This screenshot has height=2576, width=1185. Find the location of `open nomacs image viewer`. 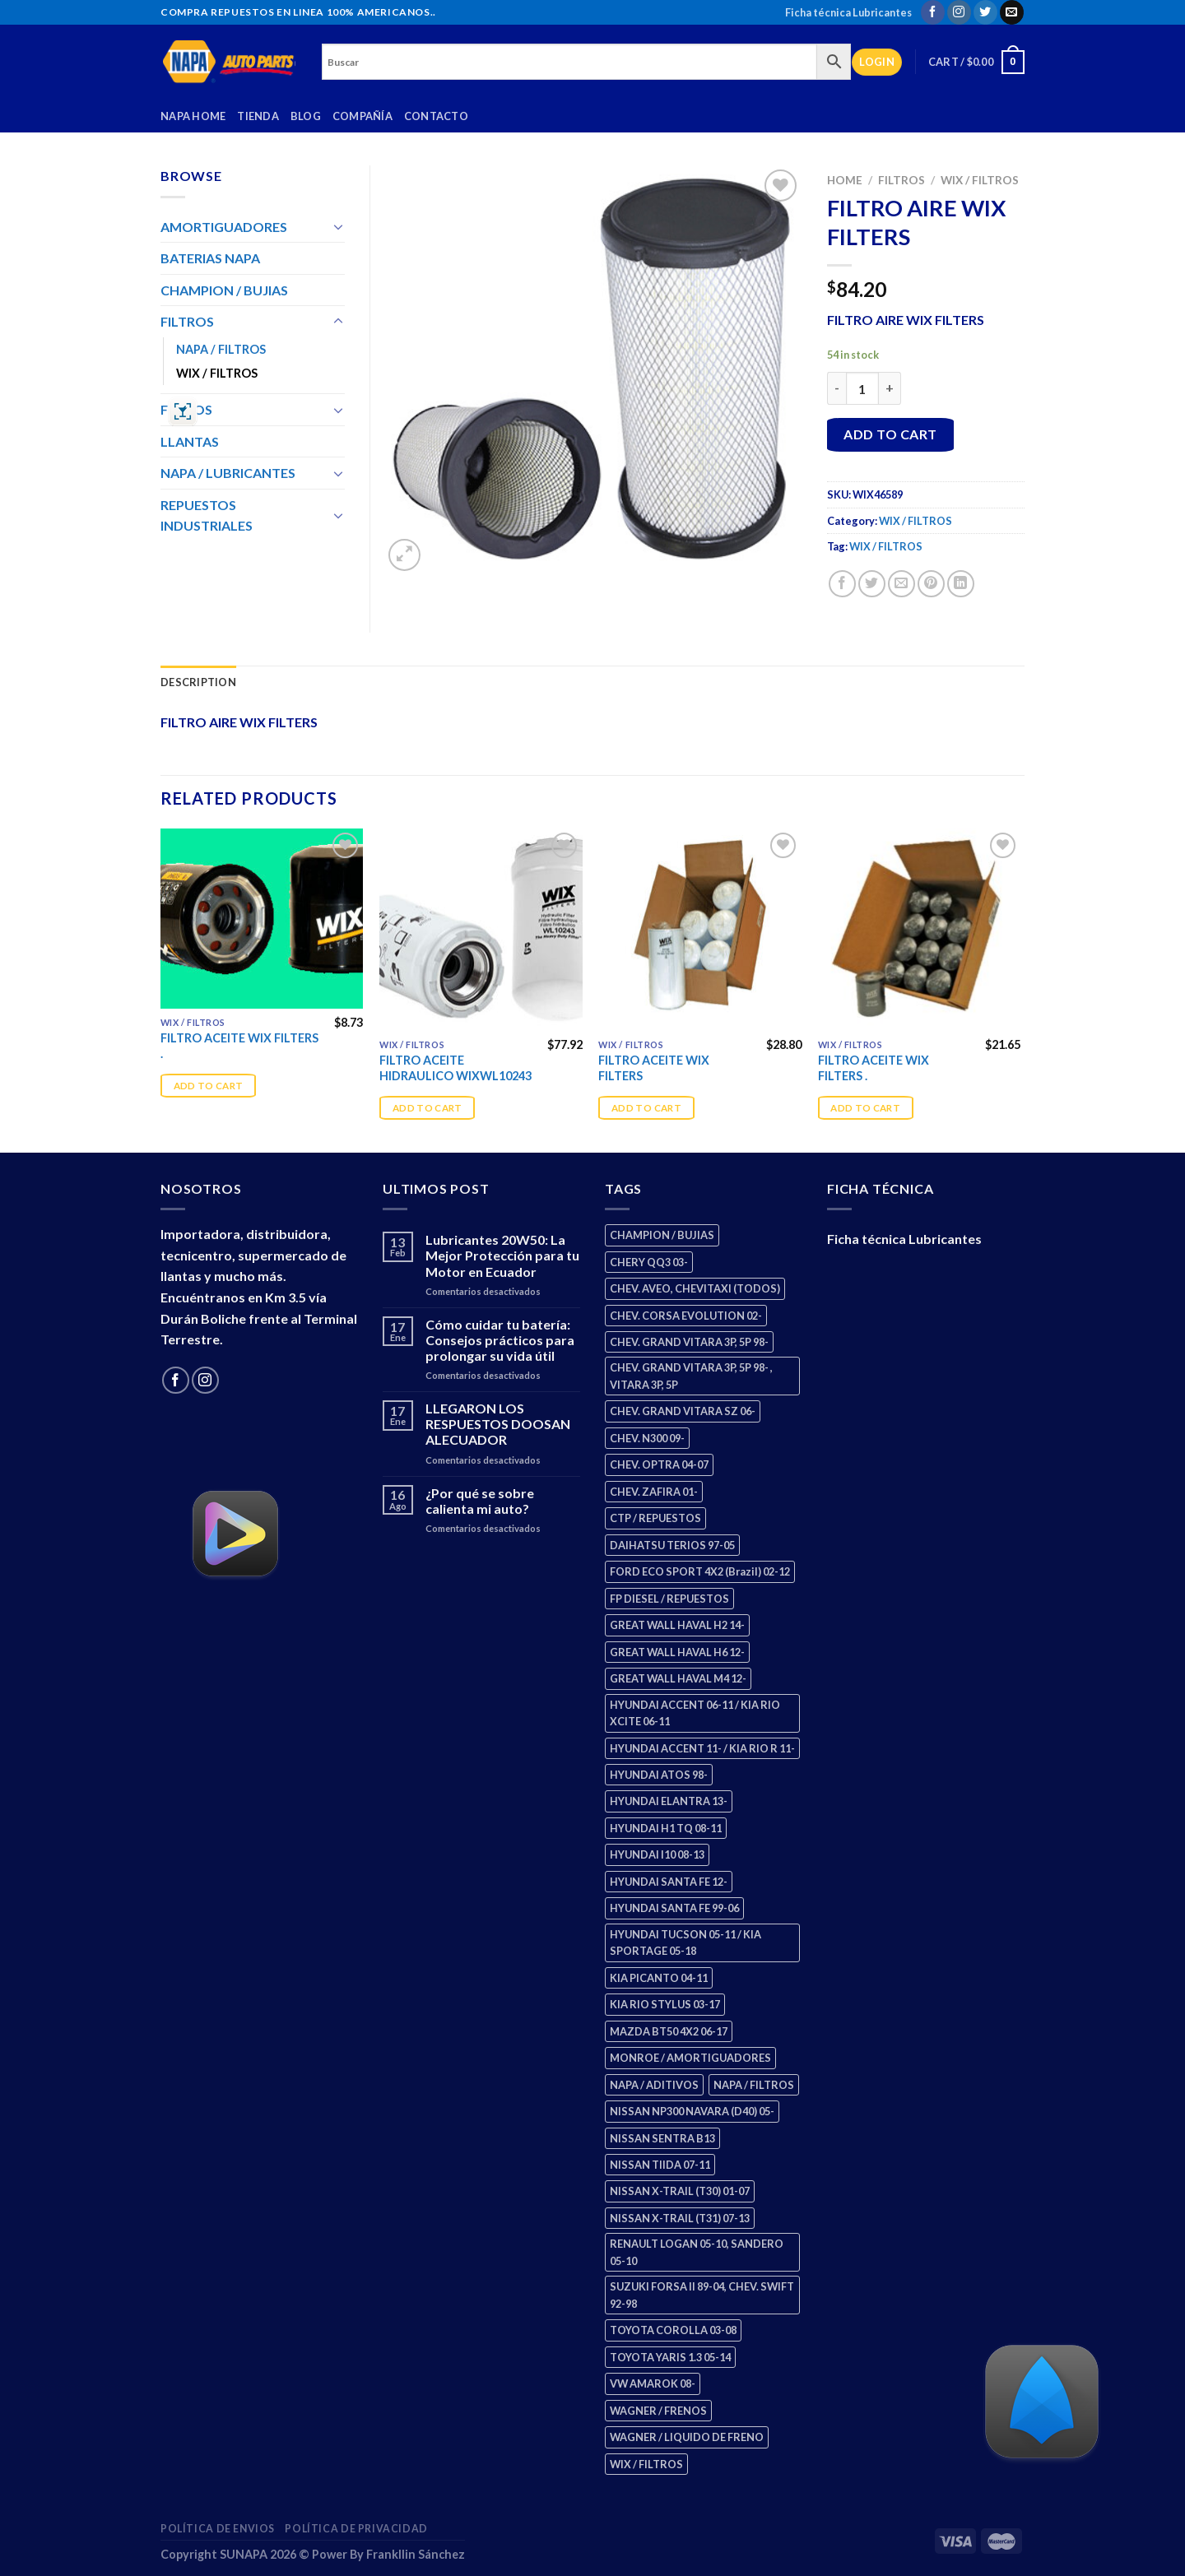

open nomacs image viewer is located at coordinates (183, 411).